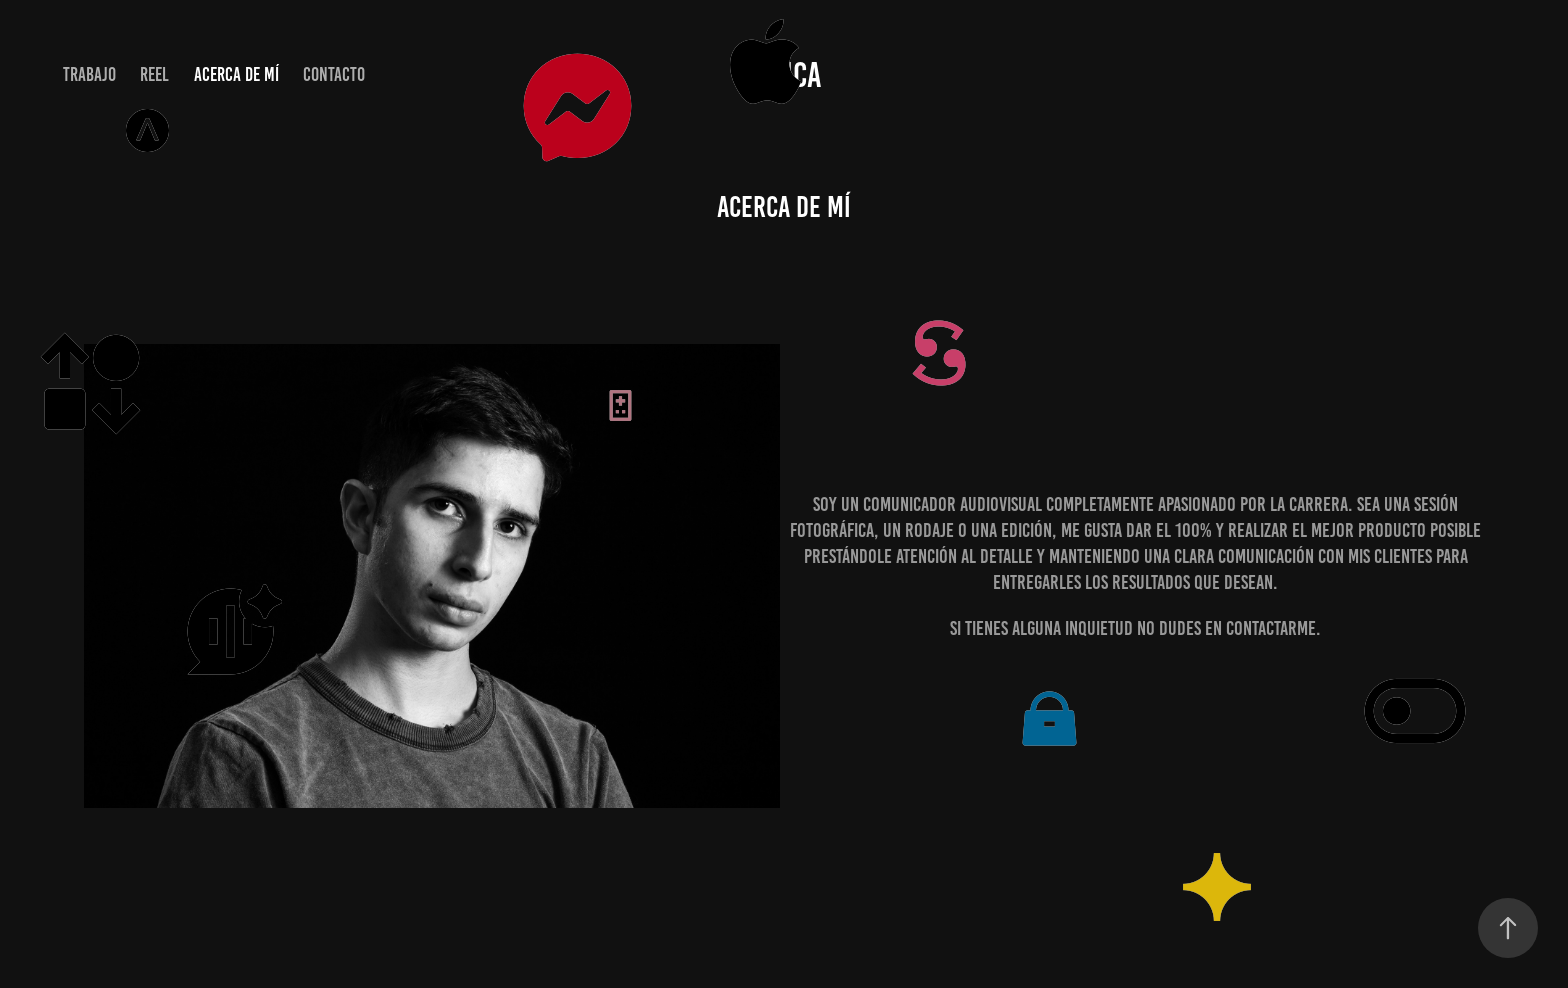  I want to click on access remote control settings, so click(620, 405).